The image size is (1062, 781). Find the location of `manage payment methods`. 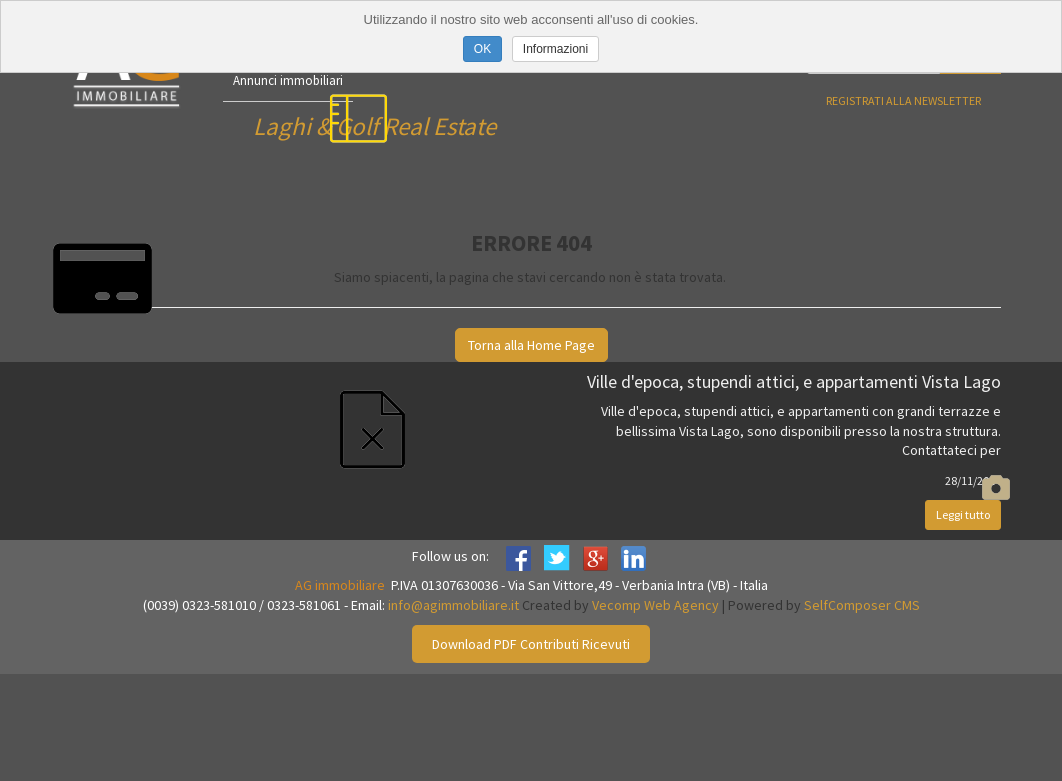

manage payment methods is located at coordinates (102, 278).